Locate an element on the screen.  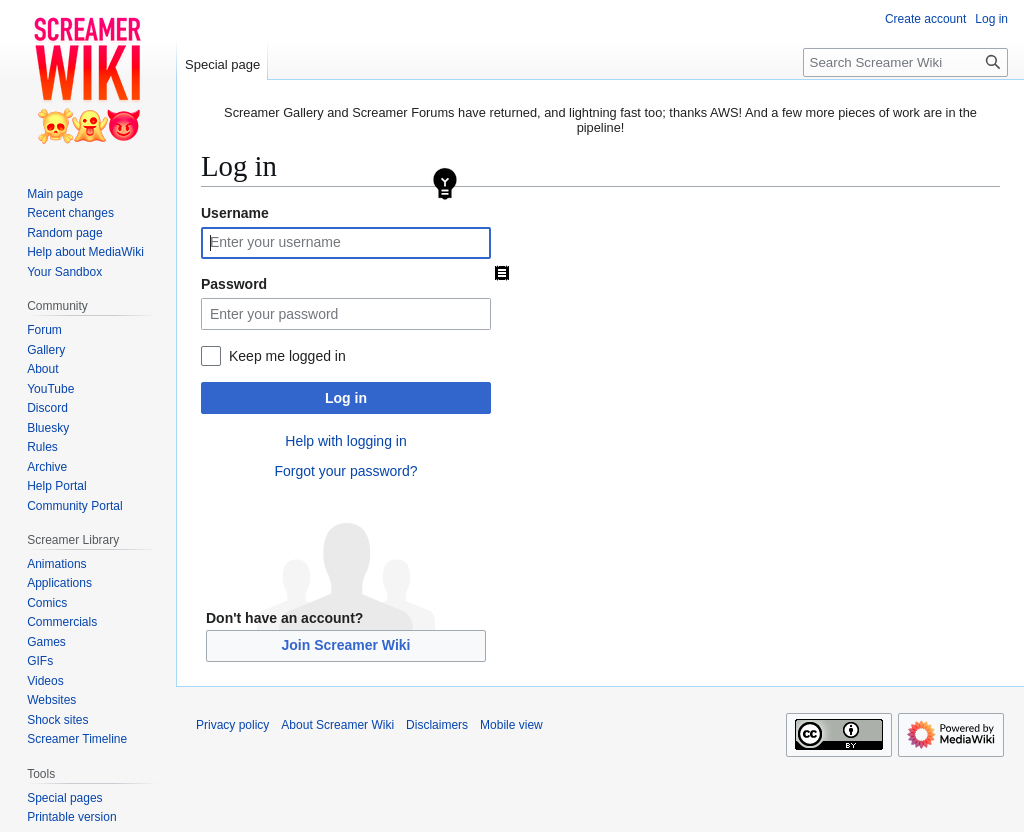
view purchase receipt or transaction history is located at coordinates (502, 273).